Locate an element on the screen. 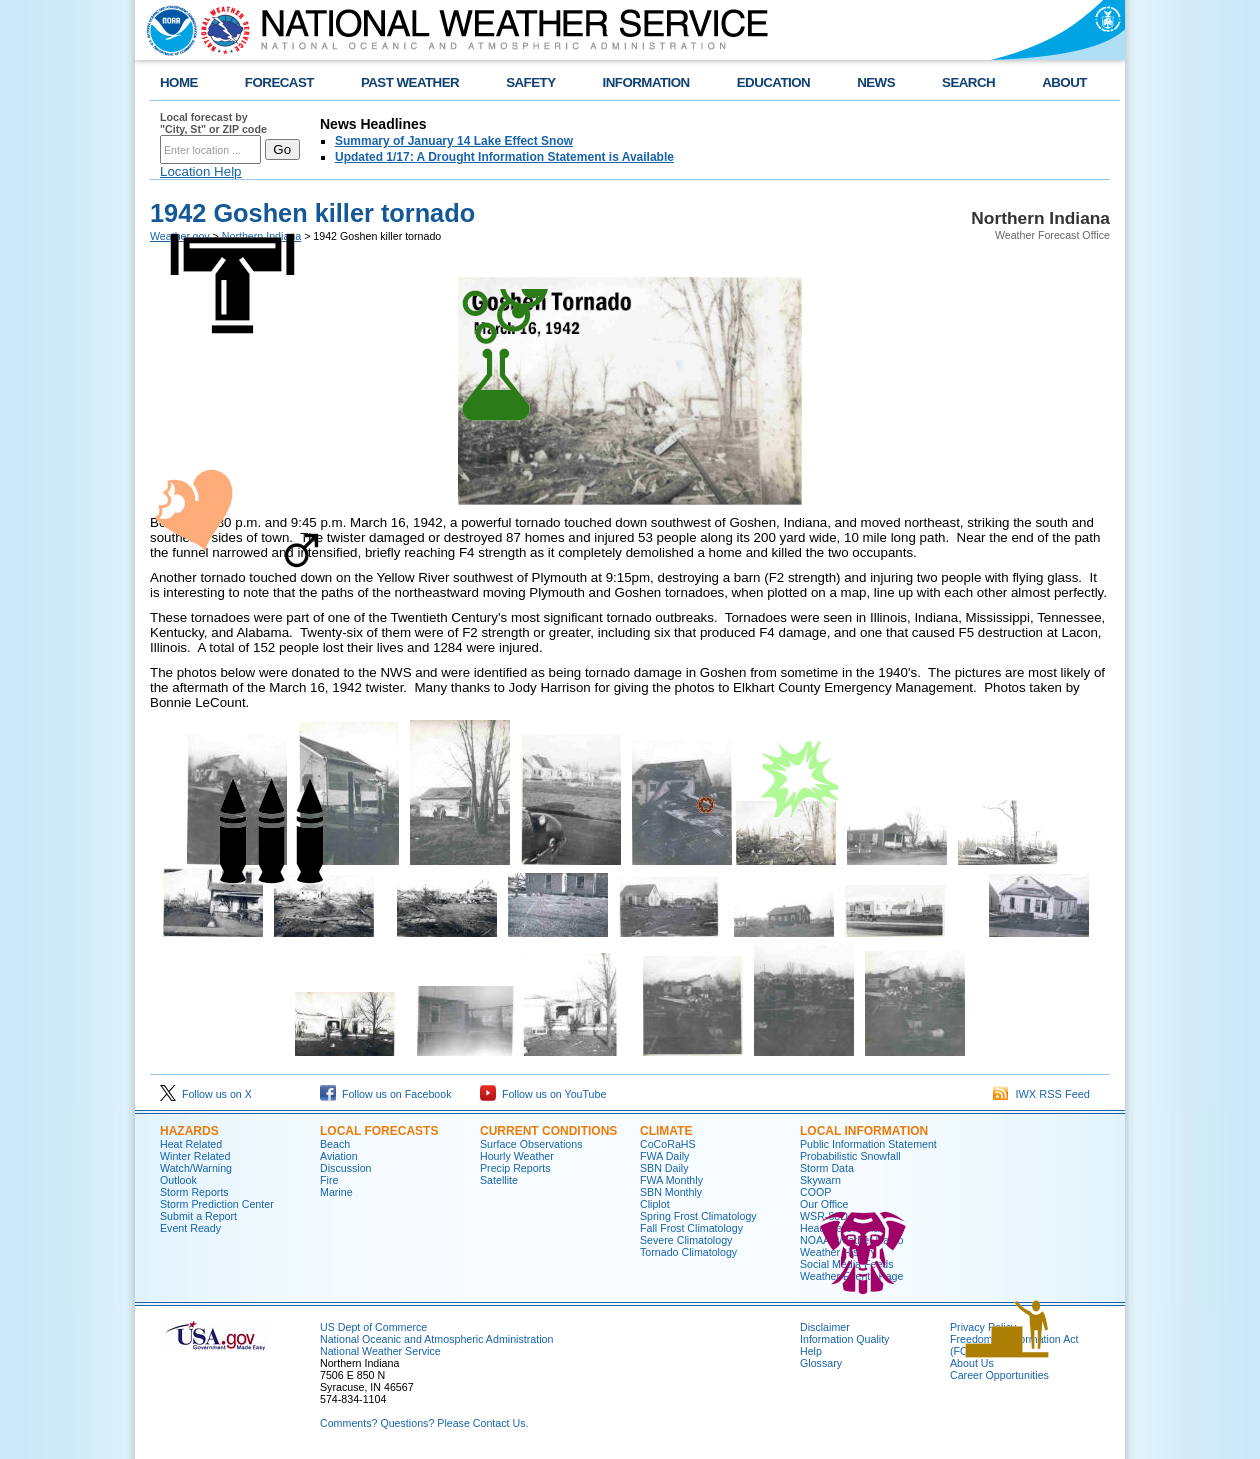 The height and width of the screenshot is (1459, 1260). indicates damage or health loss in a game is located at coordinates (191, 510).